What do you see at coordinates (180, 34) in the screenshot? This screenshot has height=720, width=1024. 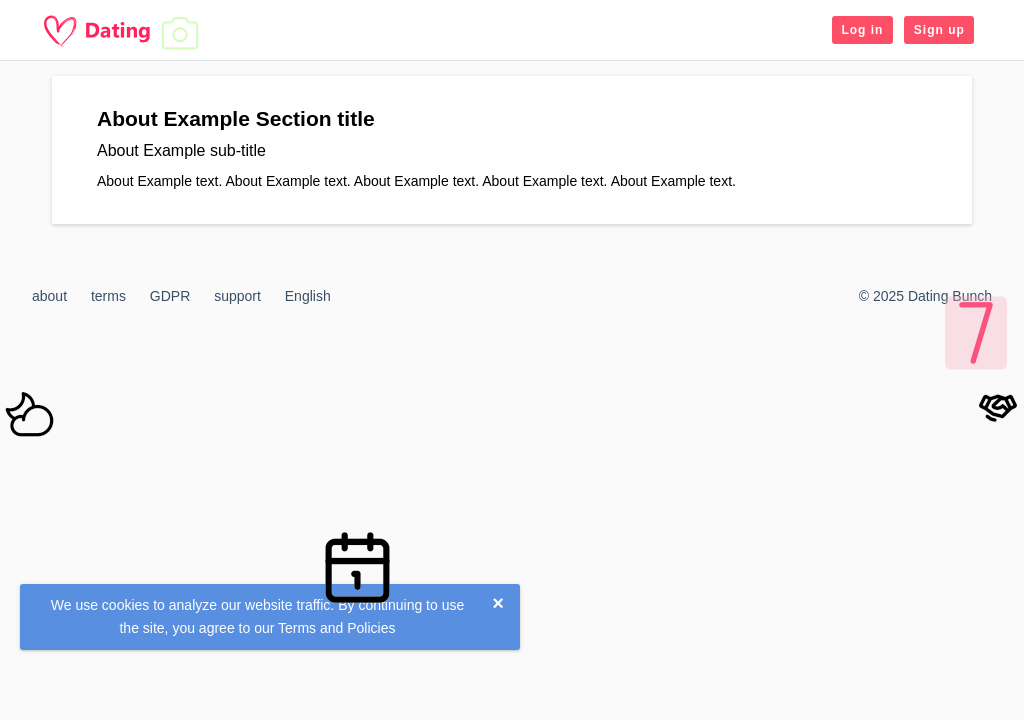 I see `take a photo` at bounding box center [180, 34].